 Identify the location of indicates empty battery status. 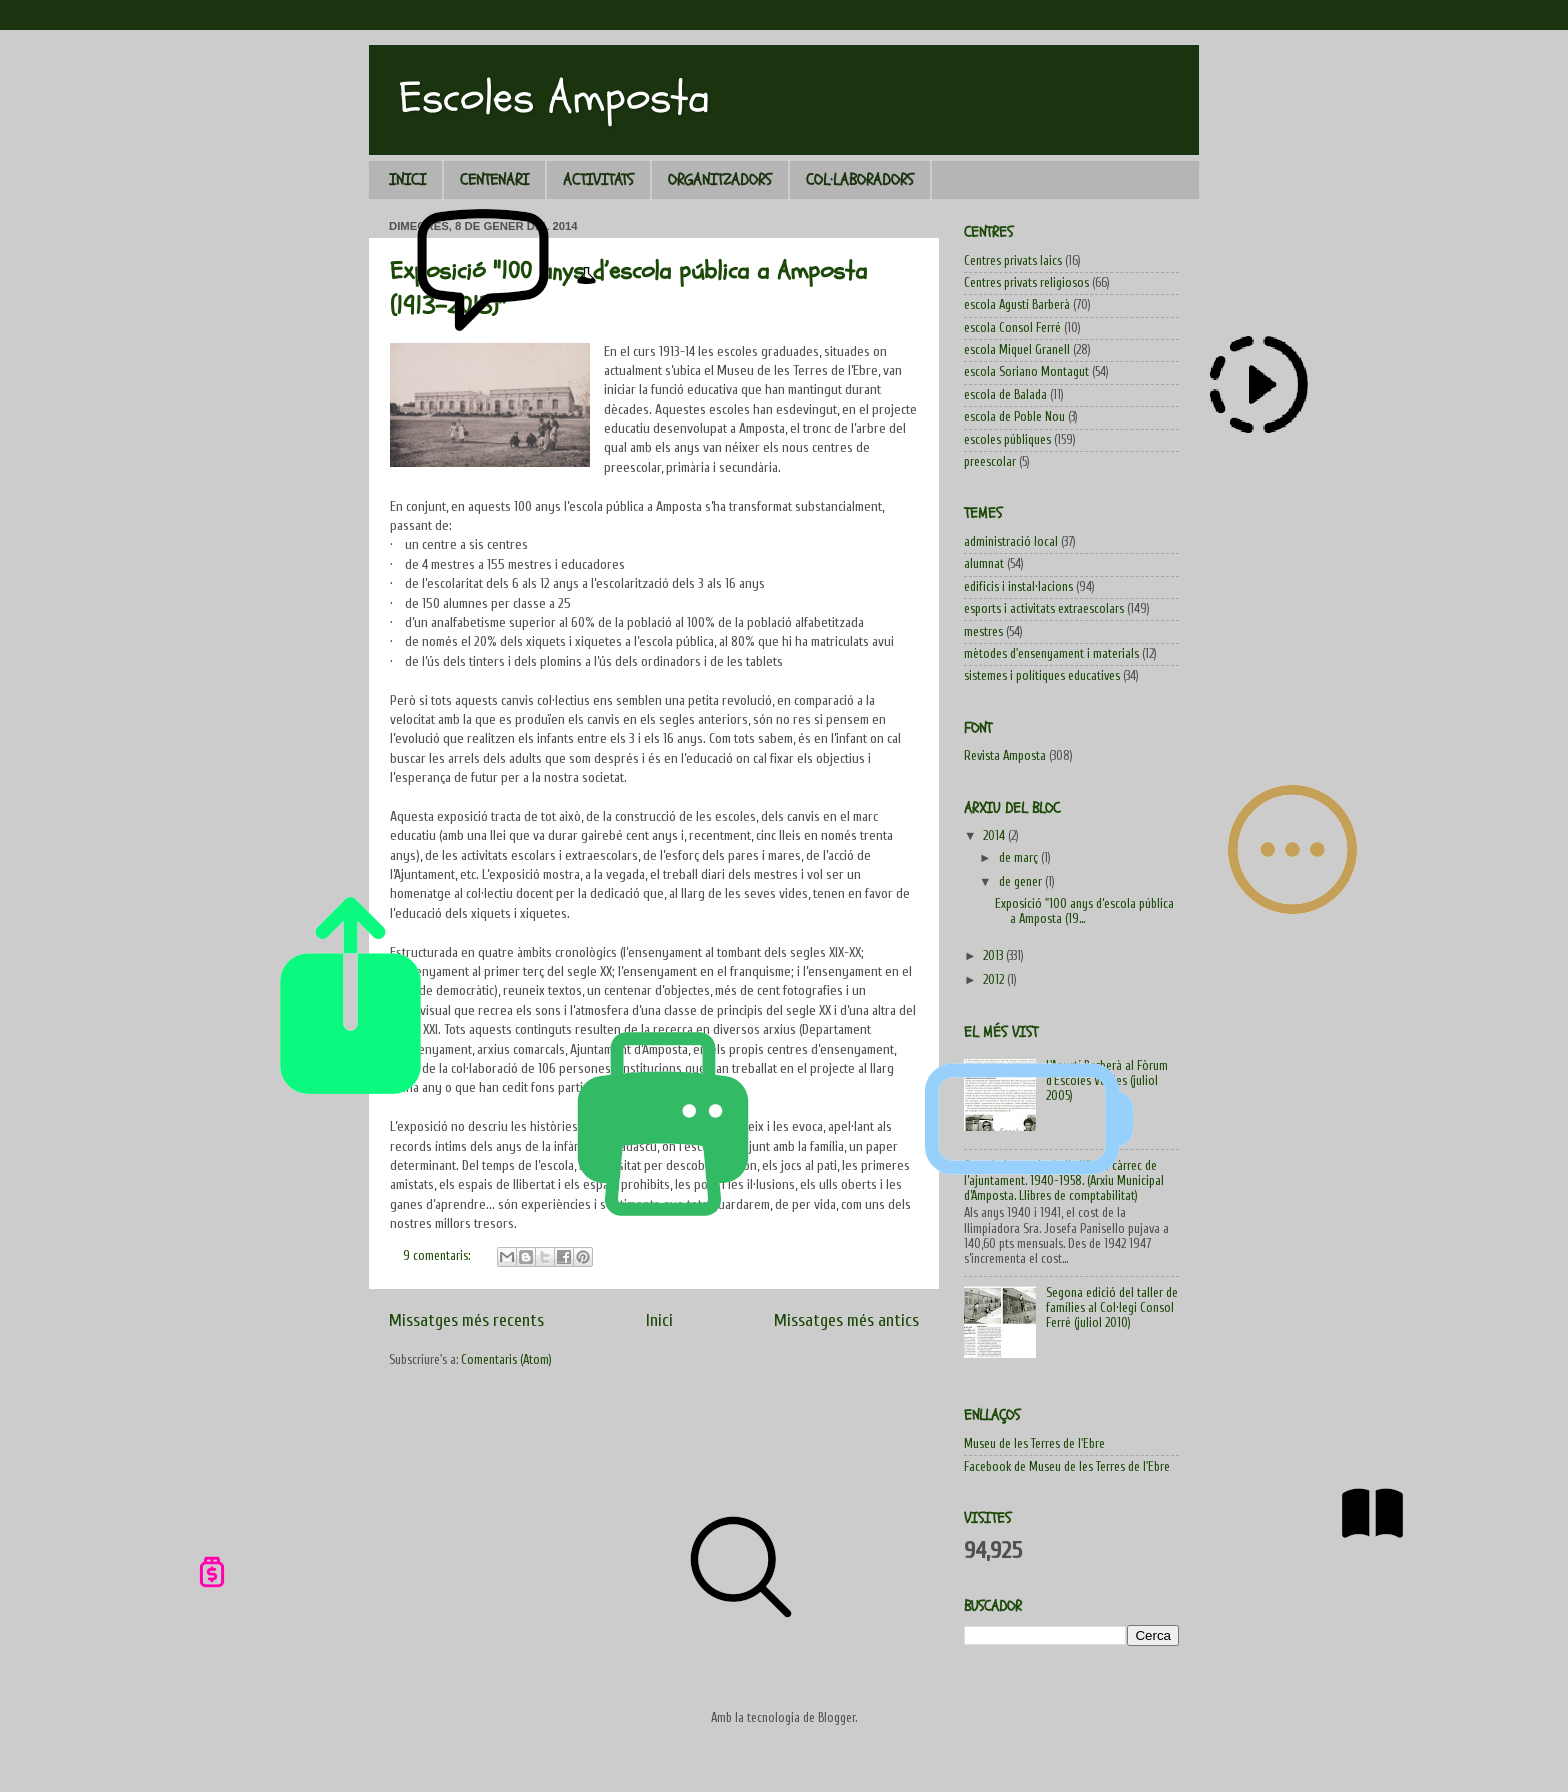
(1029, 1112).